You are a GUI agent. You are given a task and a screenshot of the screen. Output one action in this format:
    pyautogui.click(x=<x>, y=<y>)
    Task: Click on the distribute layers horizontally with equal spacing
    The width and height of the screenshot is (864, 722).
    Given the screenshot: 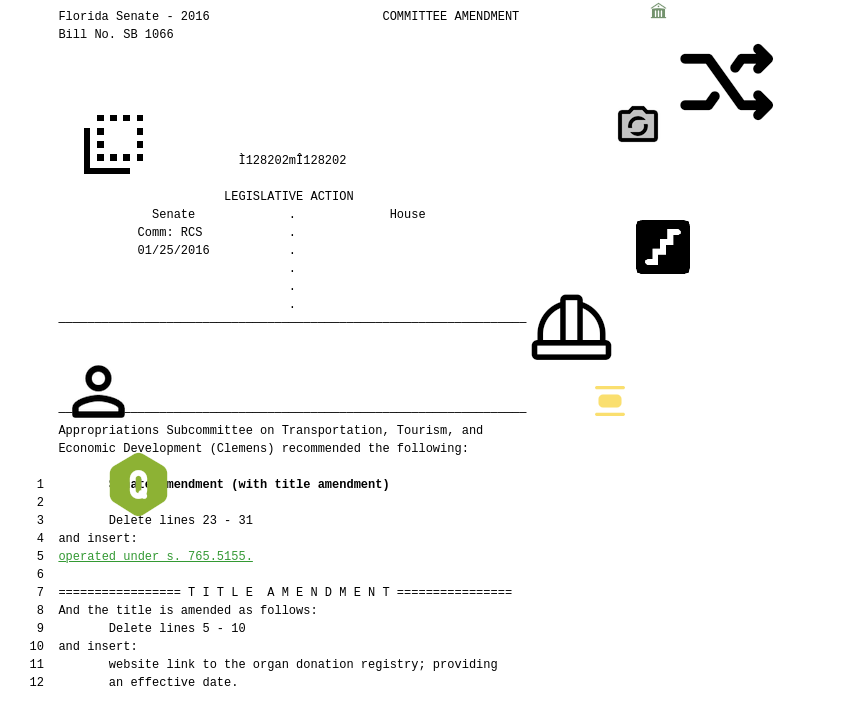 What is the action you would take?
    pyautogui.click(x=610, y=401)
    